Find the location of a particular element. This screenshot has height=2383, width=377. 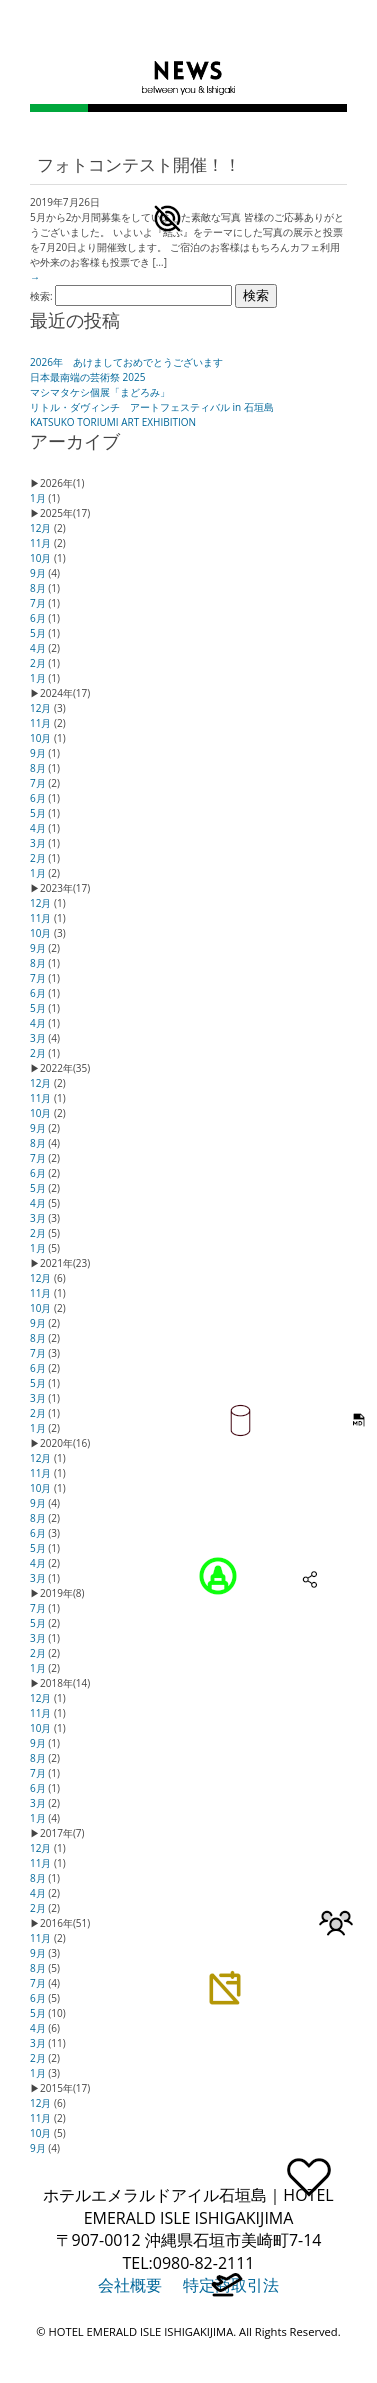

share content to social networks is located at coordinates (310, 1579).